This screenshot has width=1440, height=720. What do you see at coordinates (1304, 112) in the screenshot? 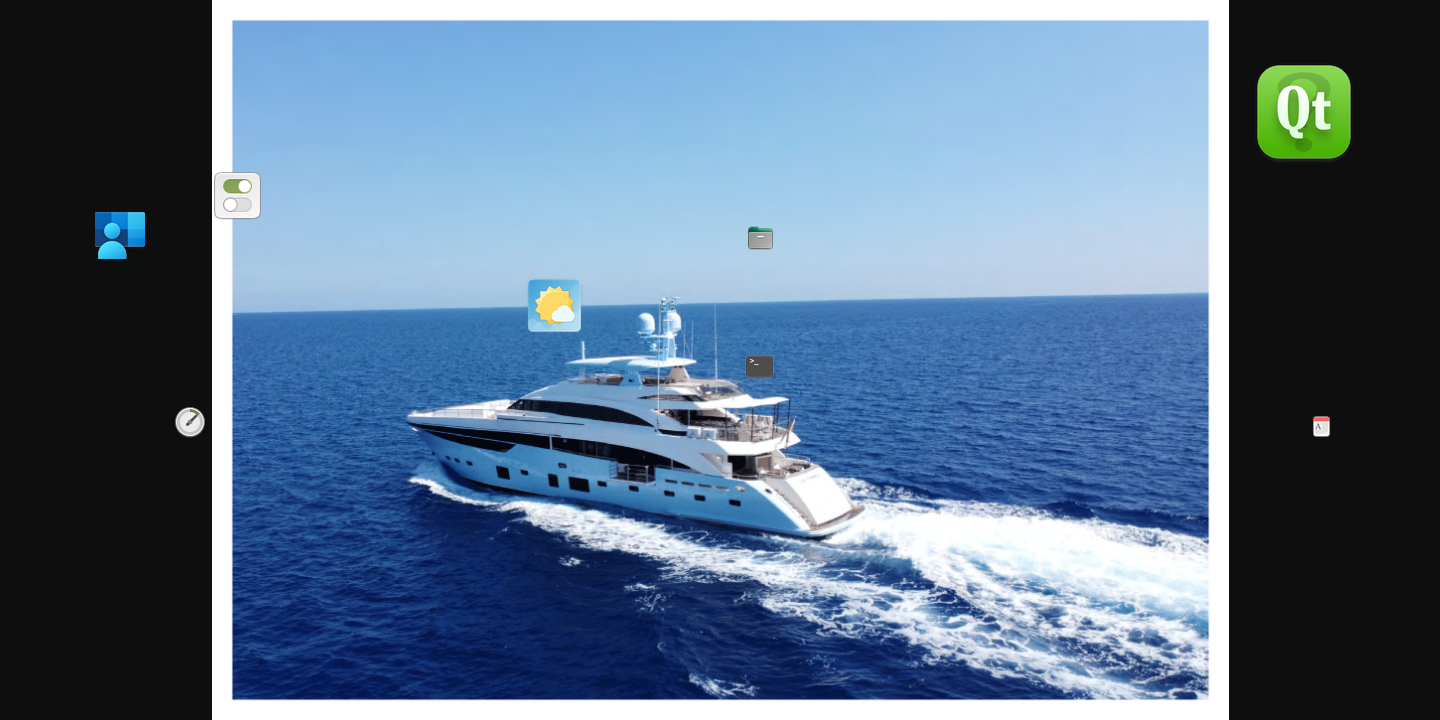
I see `open Qt Assistant documentation browser` at bounding box center [1304, 112].